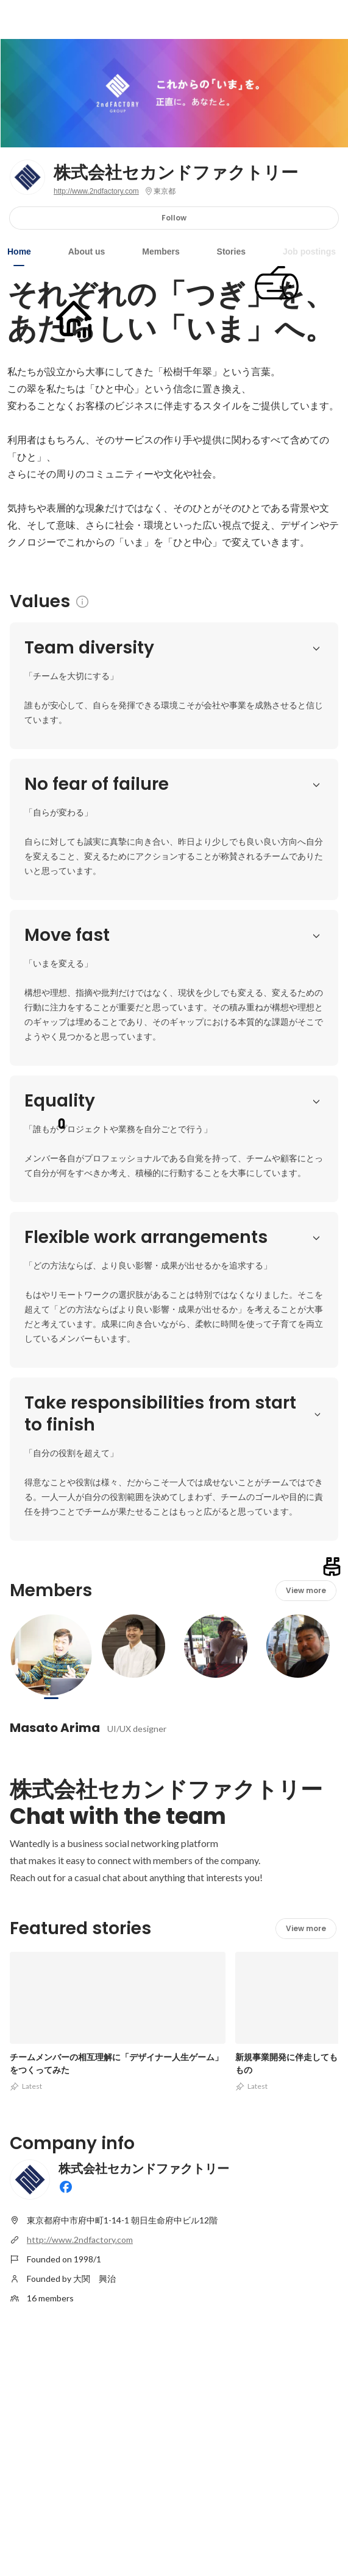 The width and height of the screenshot is (348, 2576). Describe the element at coordinates (277, 285) in the screenshot. I see `view activity log or history` at that location.